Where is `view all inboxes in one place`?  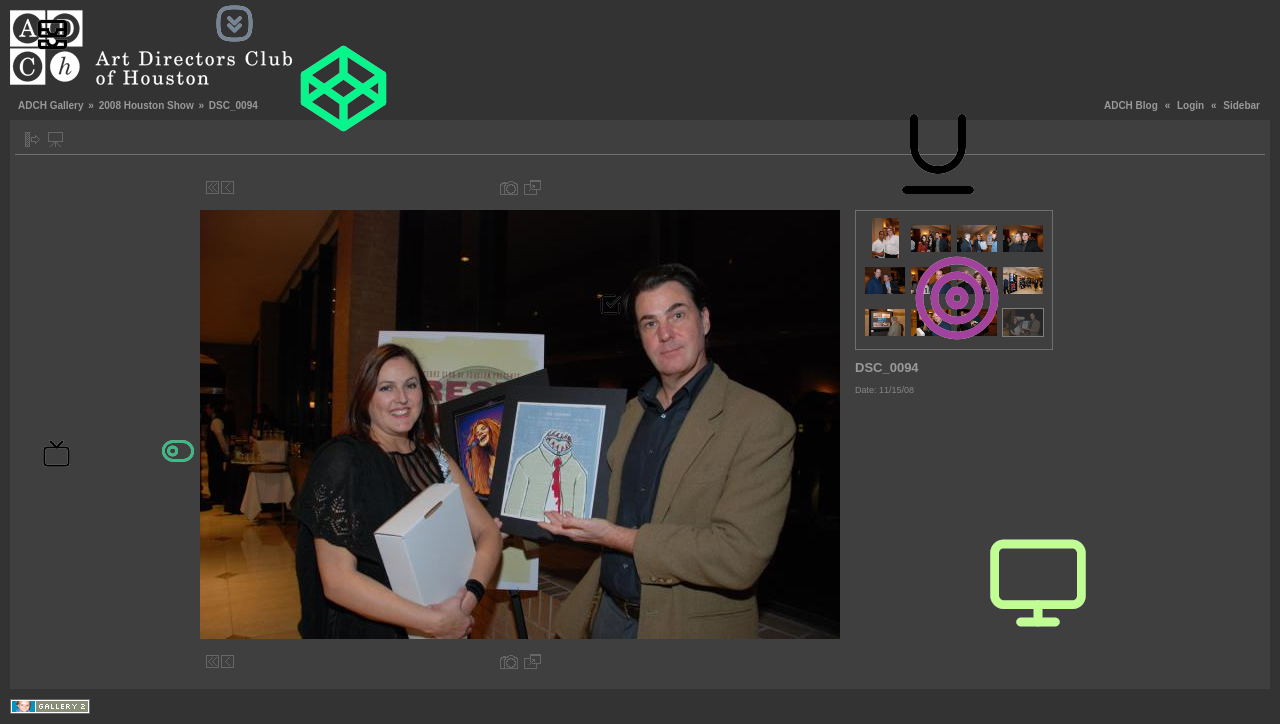
view all inboxes in one place is located at coordinates (52, 34).